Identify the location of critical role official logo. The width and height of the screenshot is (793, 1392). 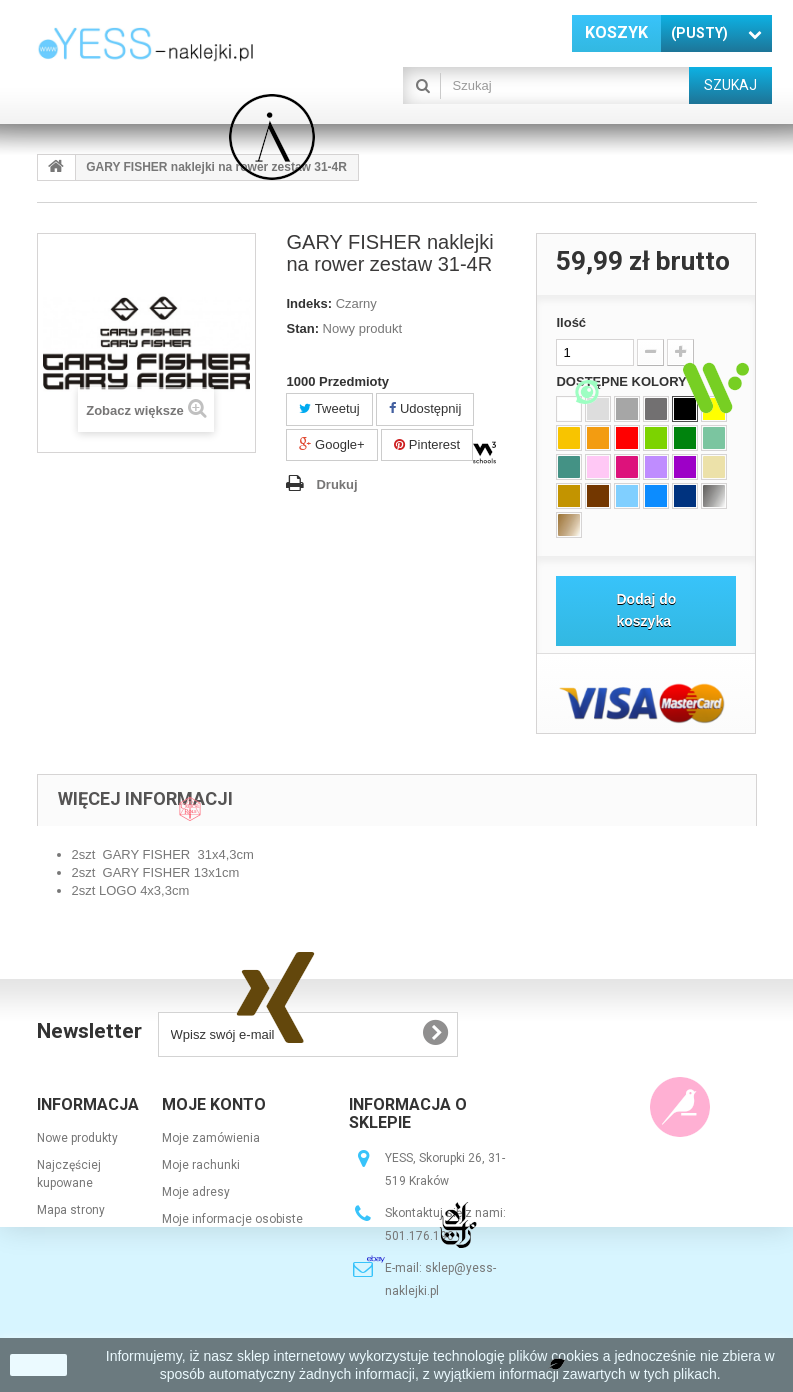
(190, 809).